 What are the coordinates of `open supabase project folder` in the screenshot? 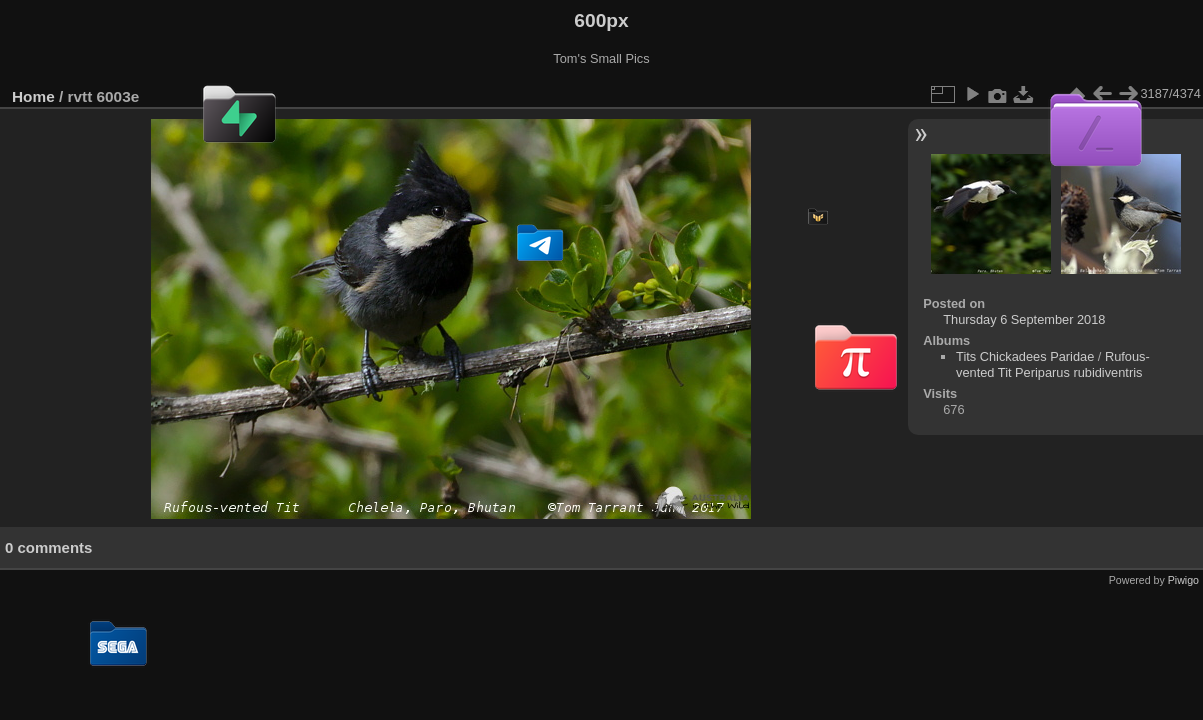 It's located at (239, 116).